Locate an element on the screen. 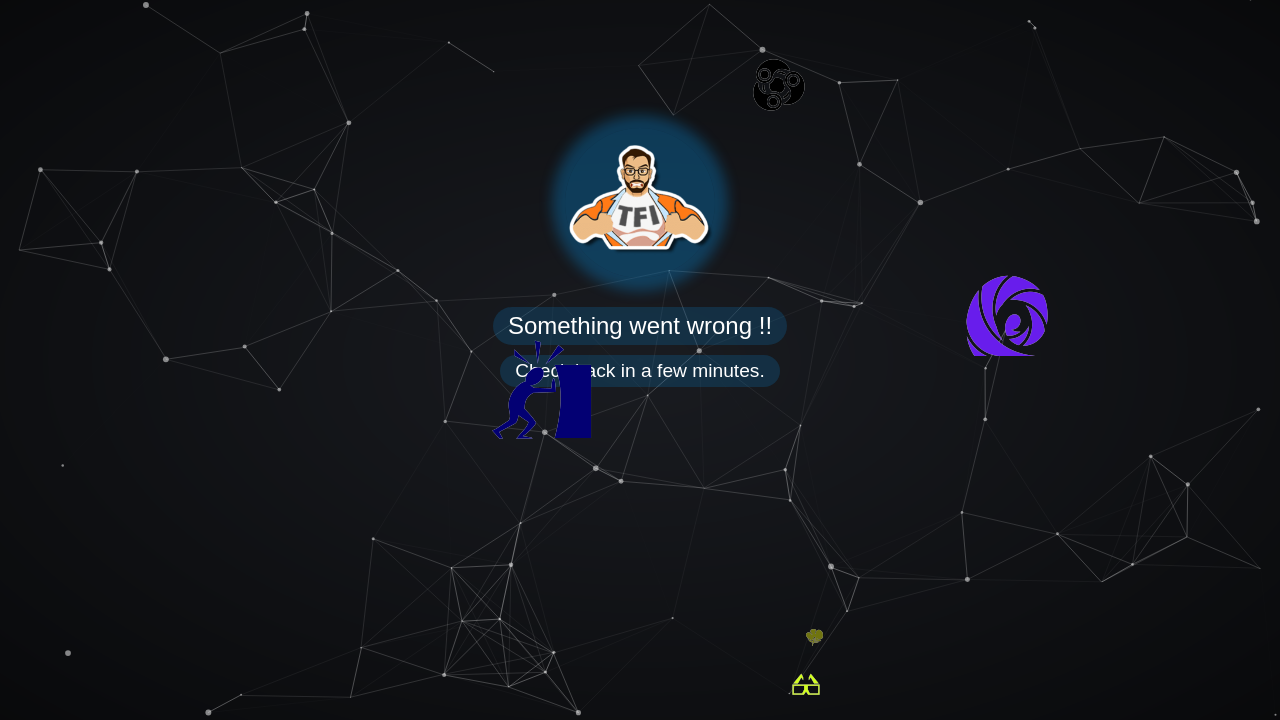 This screenshot has width=1280, height=720. indicates cotton or natural fiber material is located at coordinates (814, 637).